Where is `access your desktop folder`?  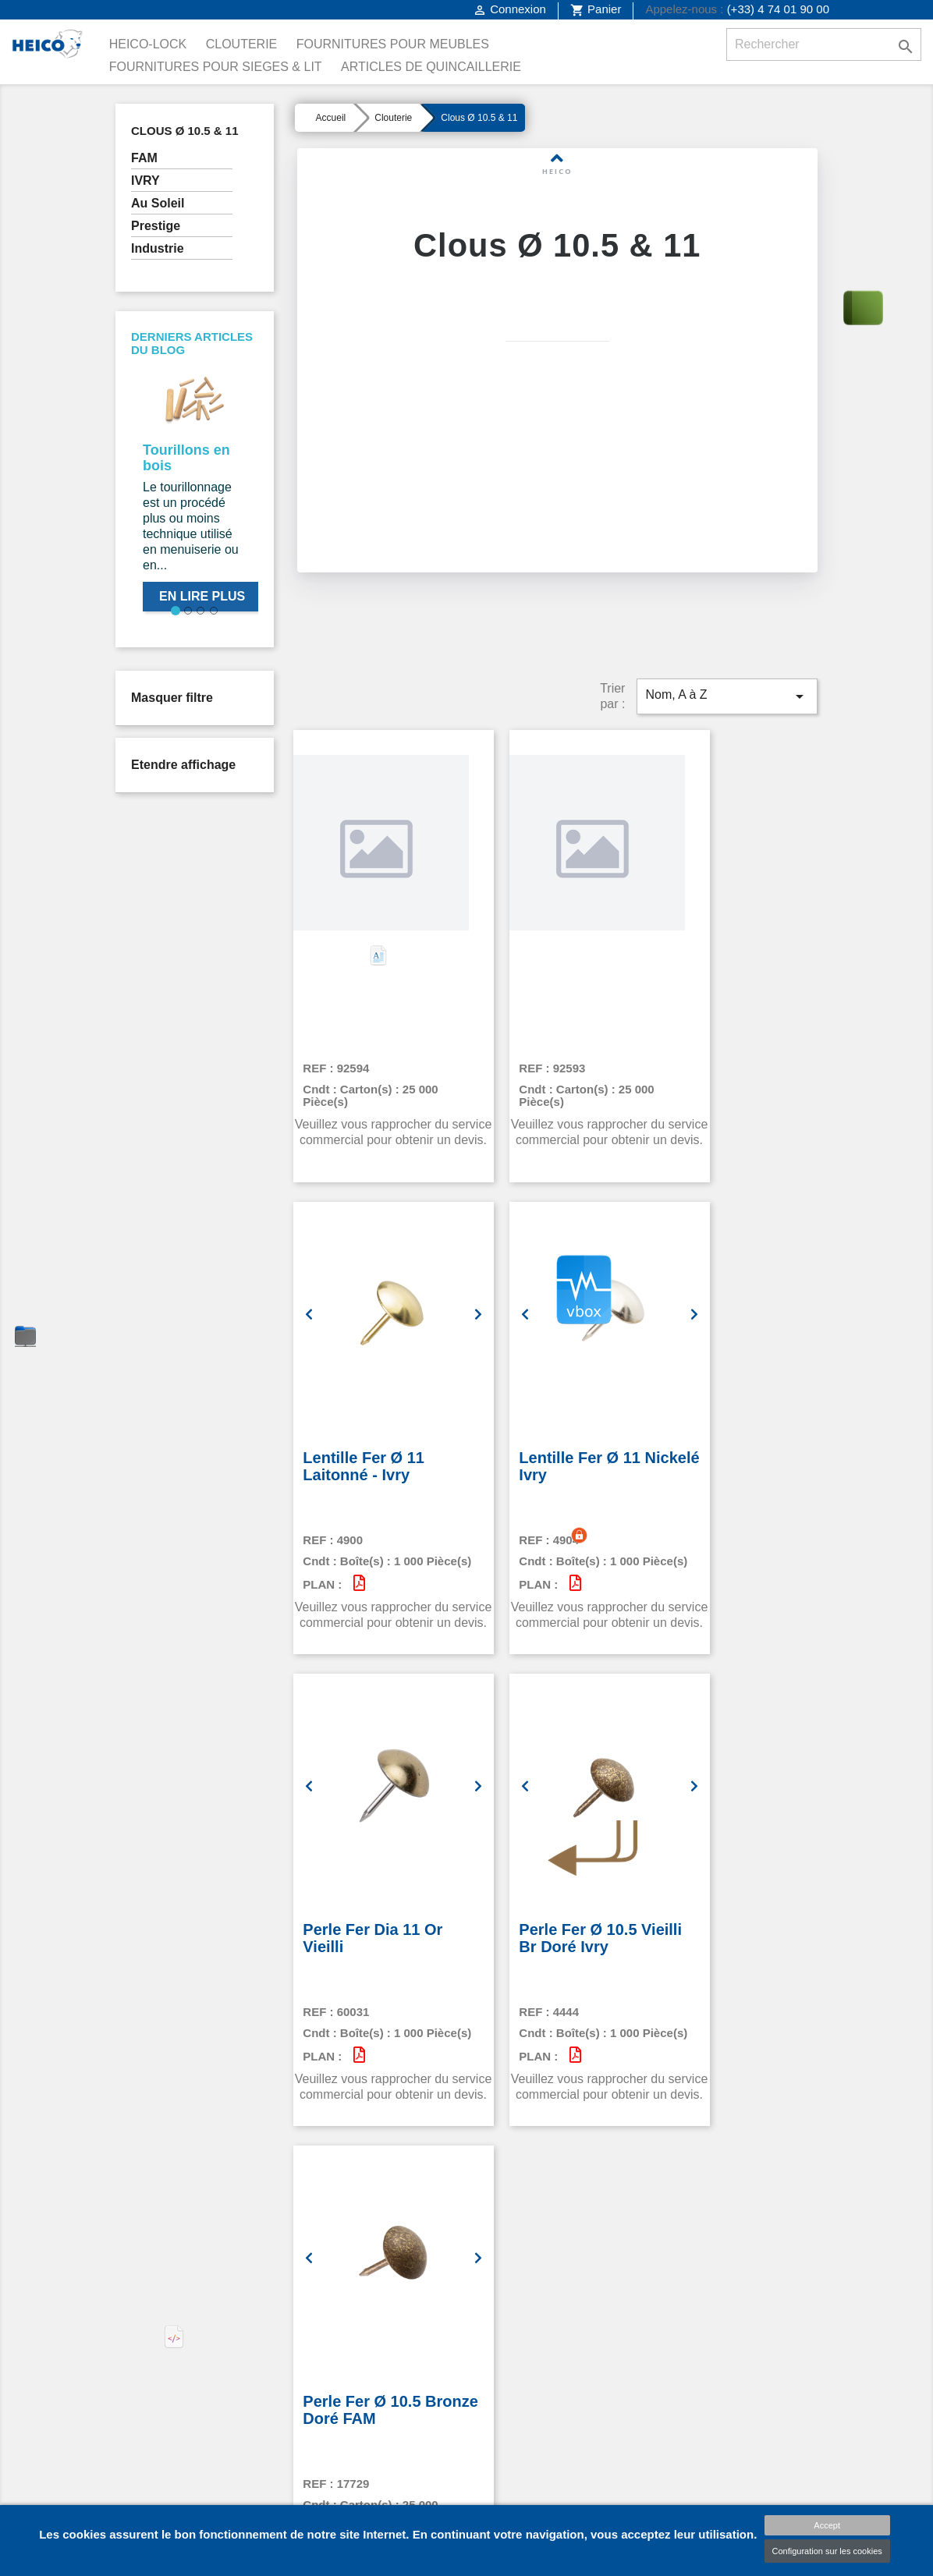
access your desktop folder is located at coordinates (863, 306).